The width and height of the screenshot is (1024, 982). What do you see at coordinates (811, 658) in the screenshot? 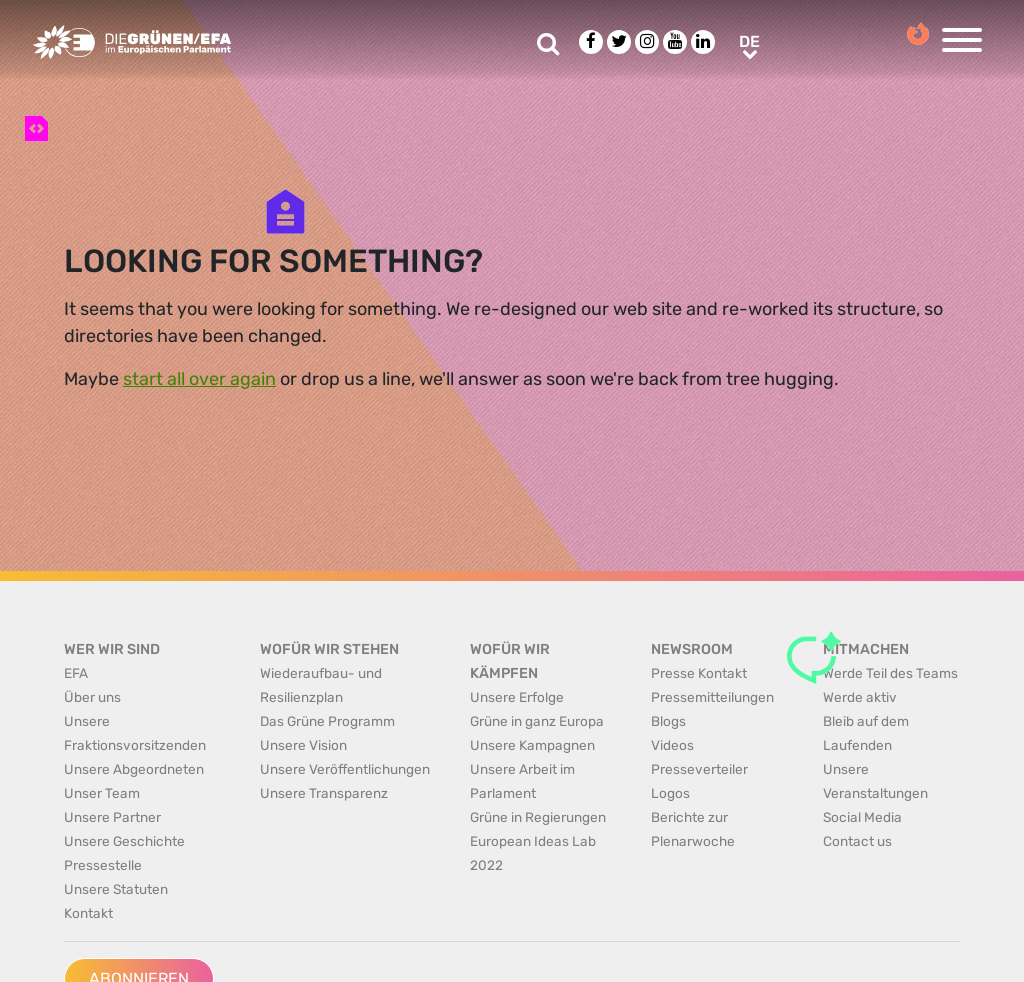
I see `start a conversation with AI assistant` at bounding box center [811, 658].